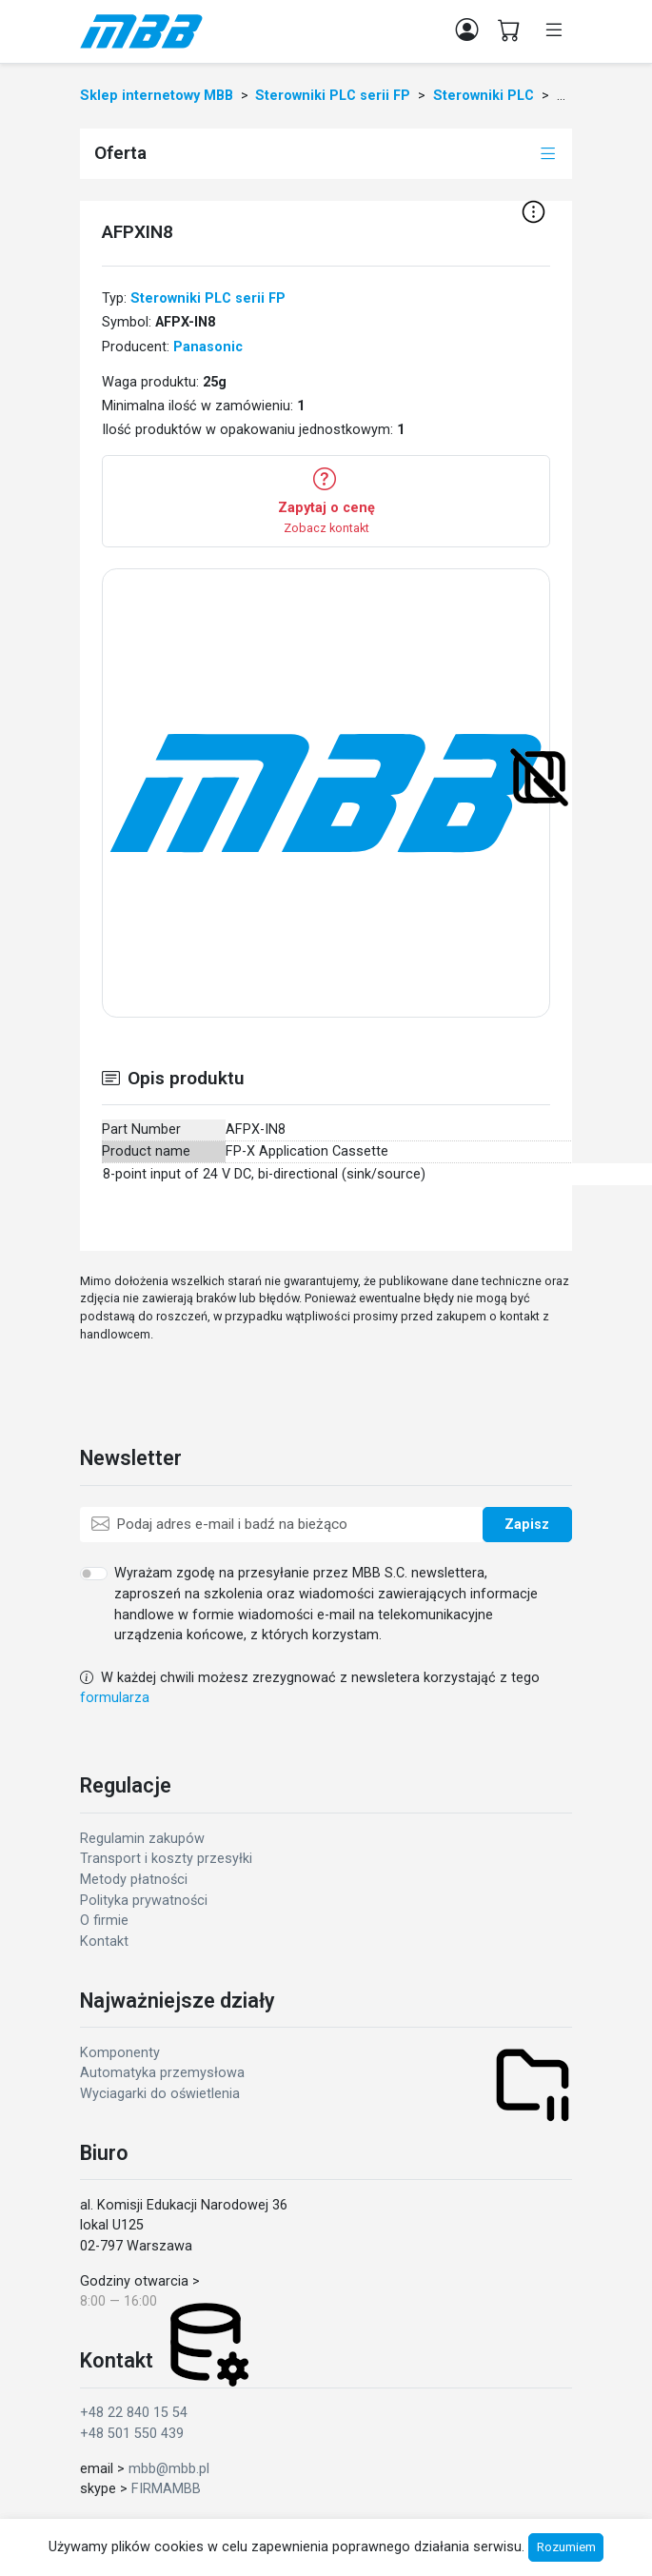  I want to click on configure database settings, so click(206, 2342).